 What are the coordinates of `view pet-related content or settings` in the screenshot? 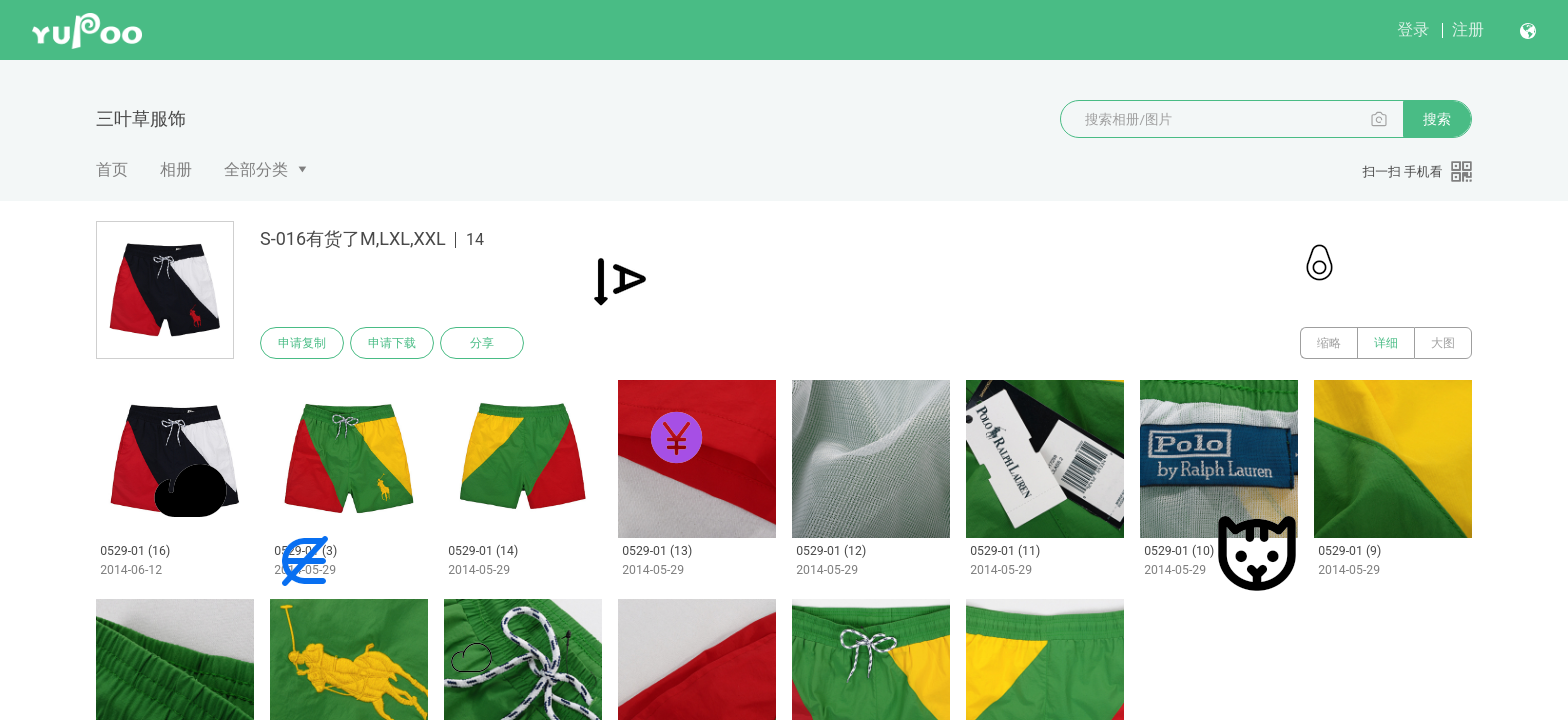 It's located at (1257, 552).